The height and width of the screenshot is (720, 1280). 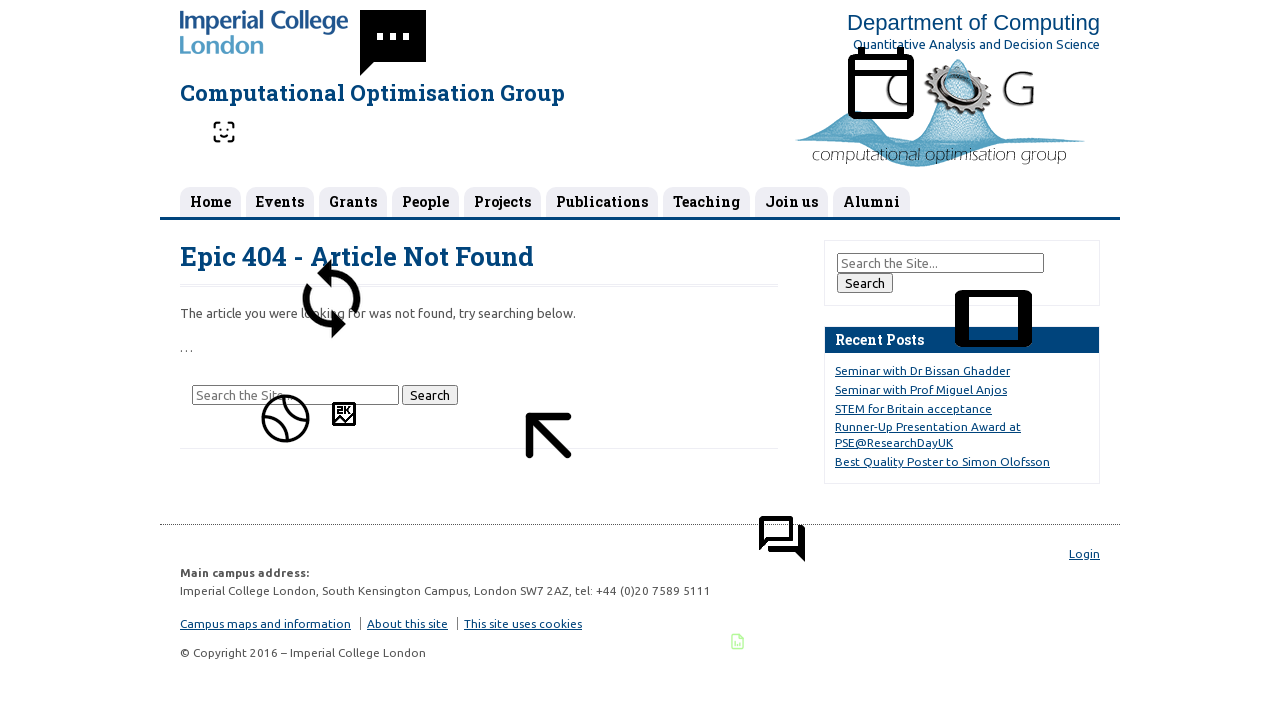 I want to click on view document analytics or statistics, so click(x=737, y=641).